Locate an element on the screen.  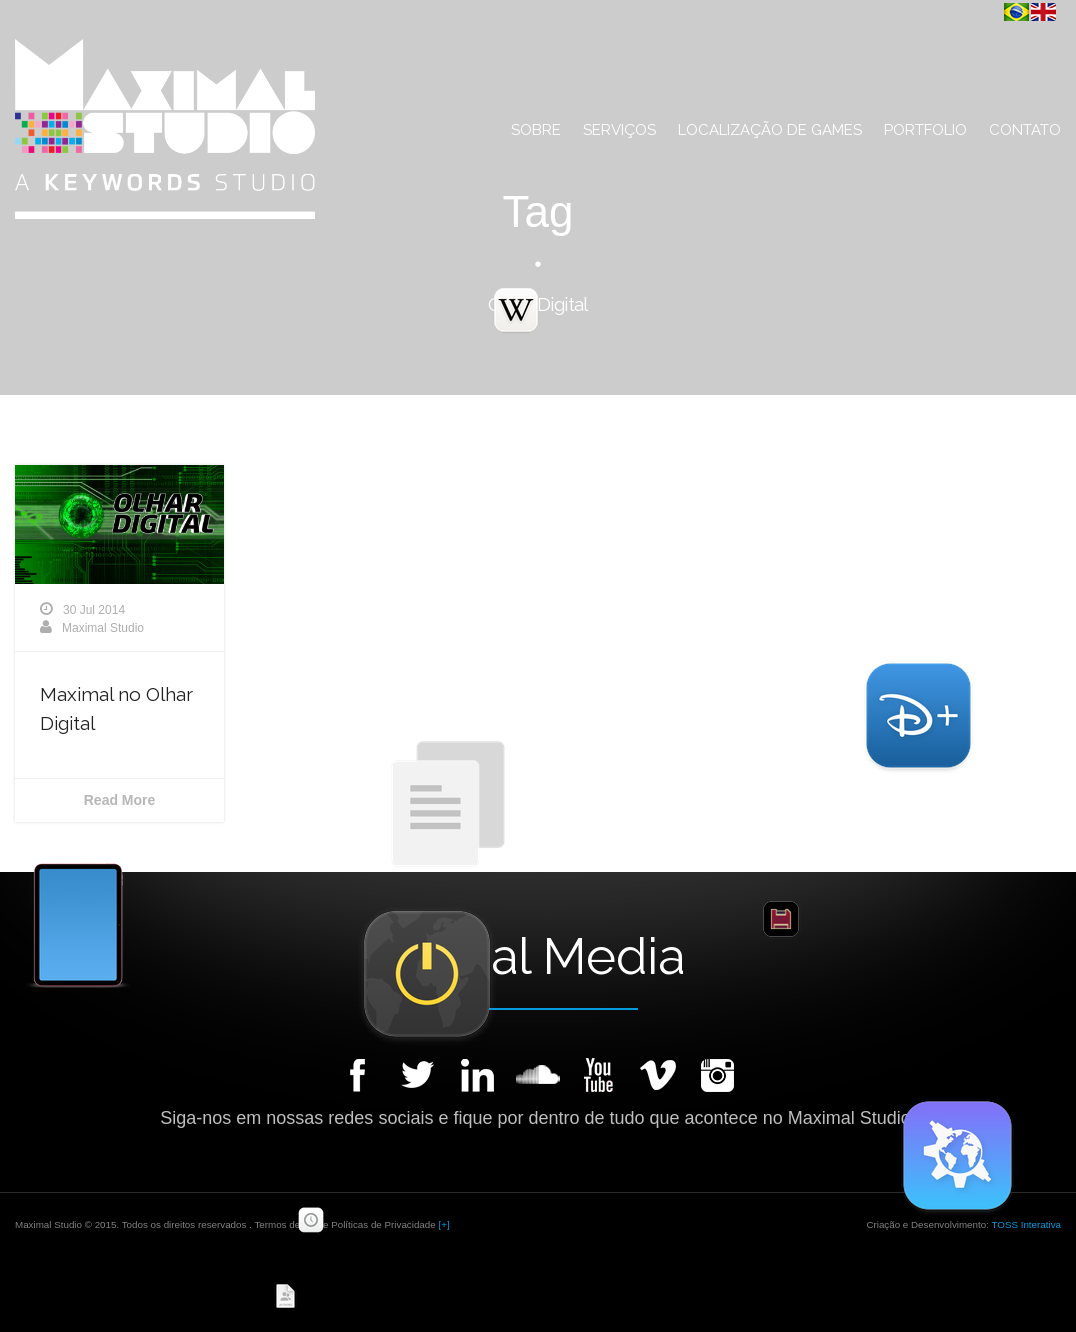
open the Disney+ streaming app is located at coordinates (918, 715).